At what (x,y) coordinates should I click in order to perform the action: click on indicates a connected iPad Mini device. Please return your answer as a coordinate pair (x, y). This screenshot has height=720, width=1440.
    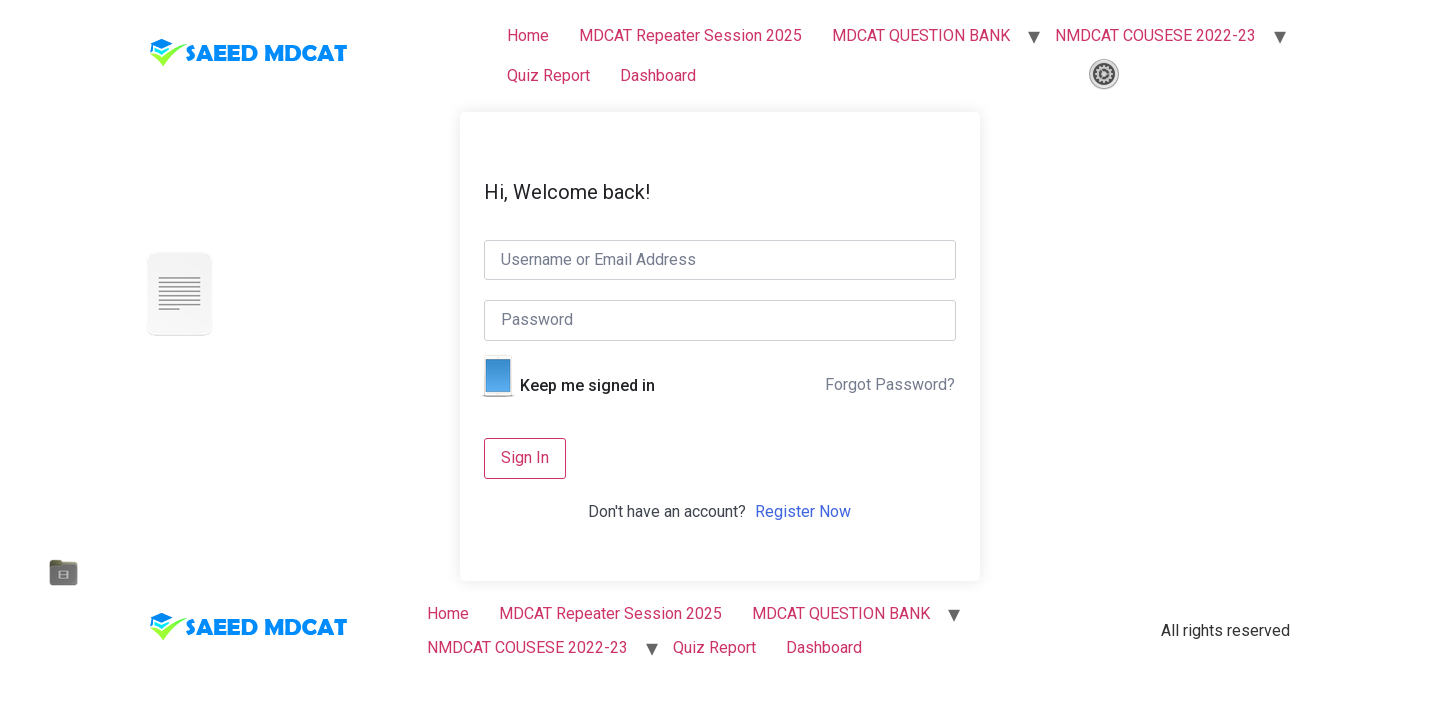
    Looking at the image, I should click on (498, 372).